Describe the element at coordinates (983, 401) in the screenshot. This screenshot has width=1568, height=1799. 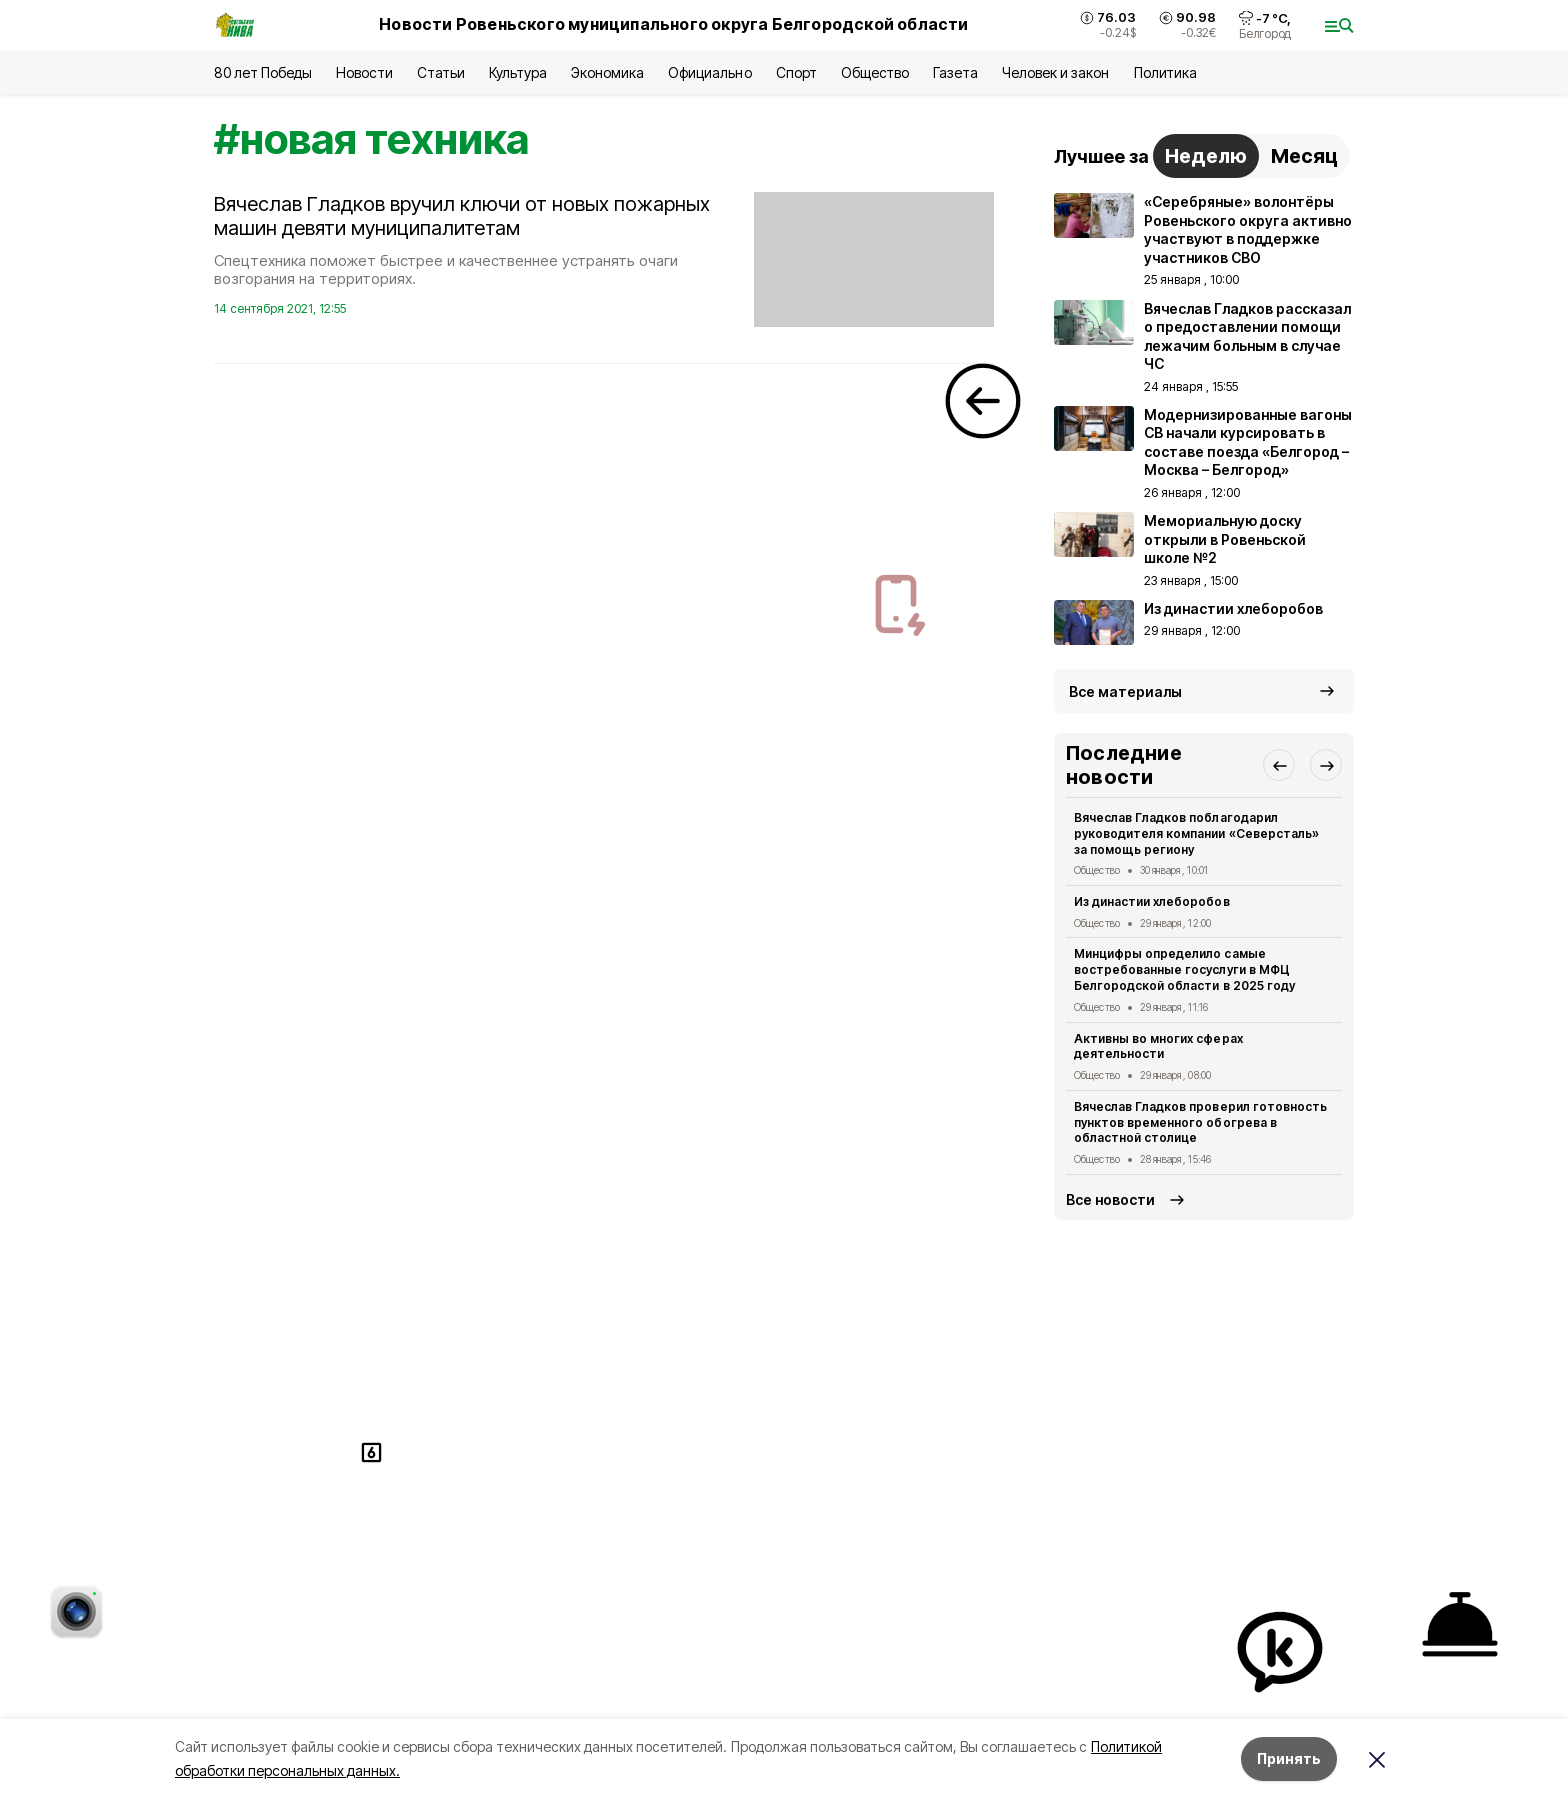
I see `go back to the previous screen` at that location.